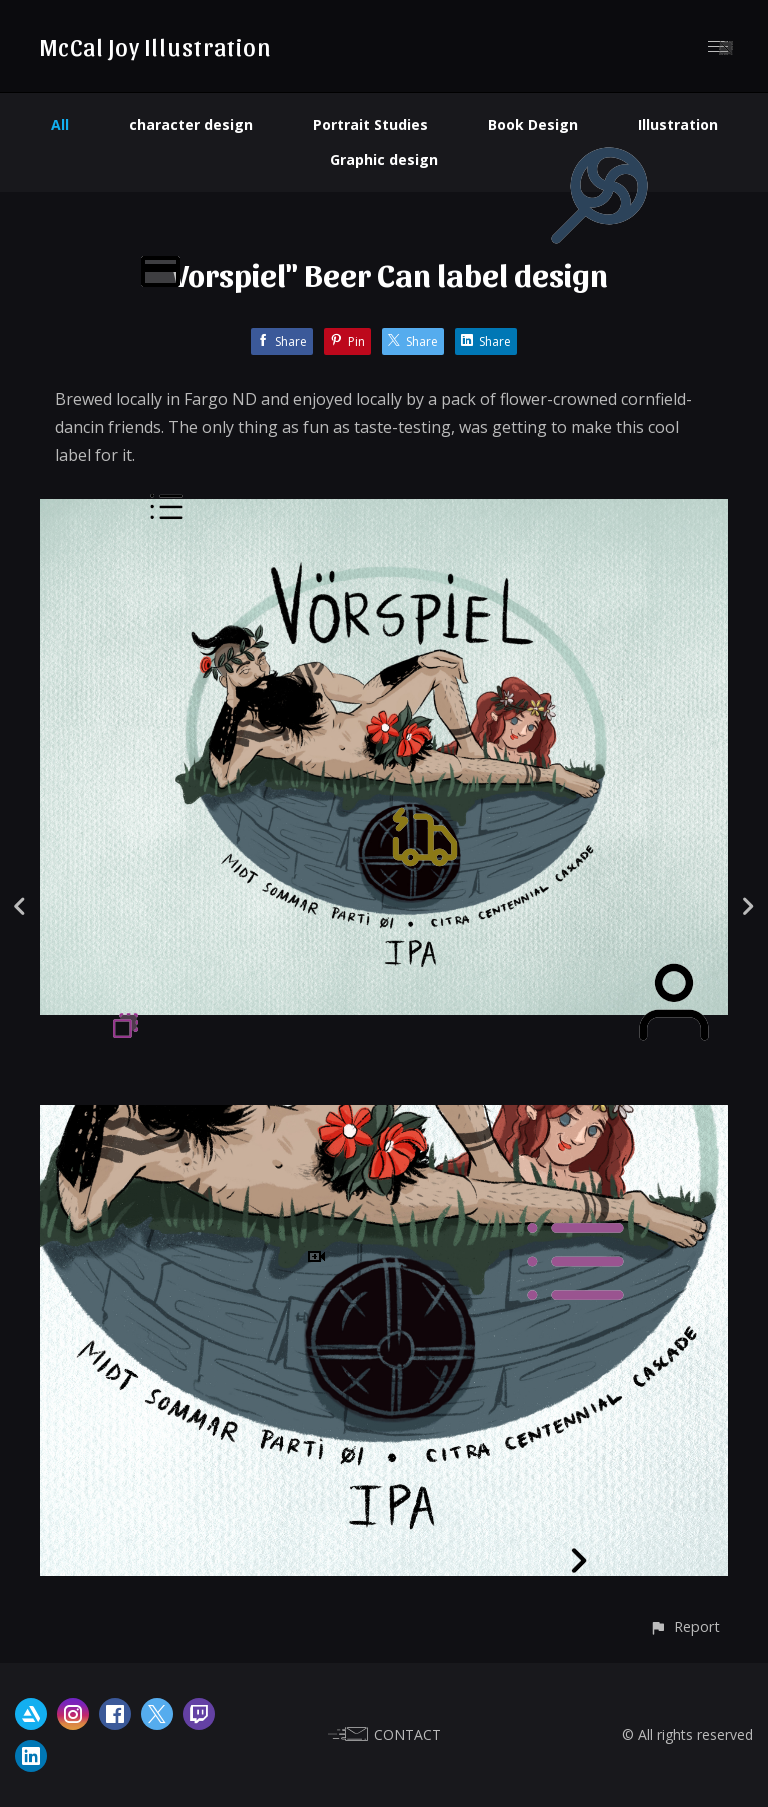 This screenshot has height=1807, width=768. I want to click on manage payment methods, so click(160, 271).